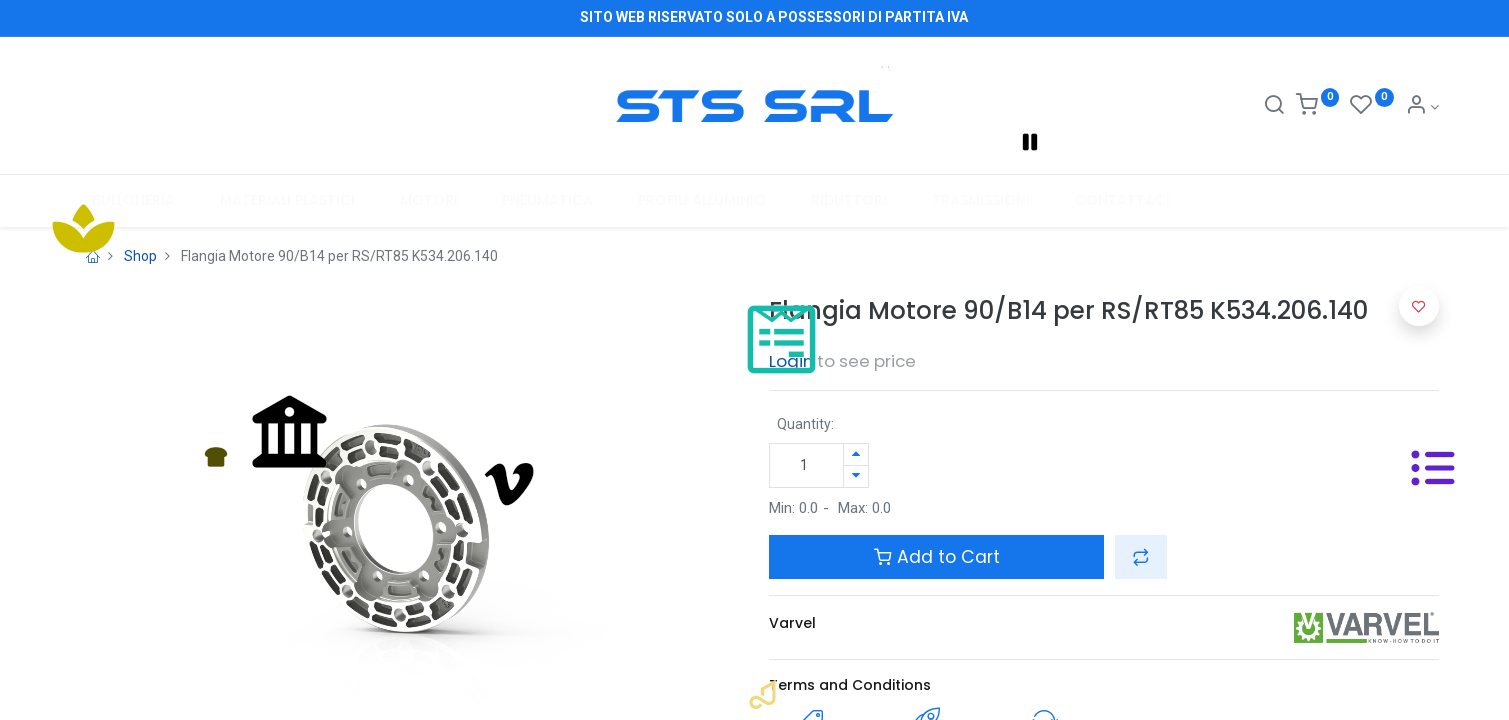  What do you see at coordinates (83, 228) in the screenshot?
I see `access spa or wellness features` at bounding box center [83, 228].